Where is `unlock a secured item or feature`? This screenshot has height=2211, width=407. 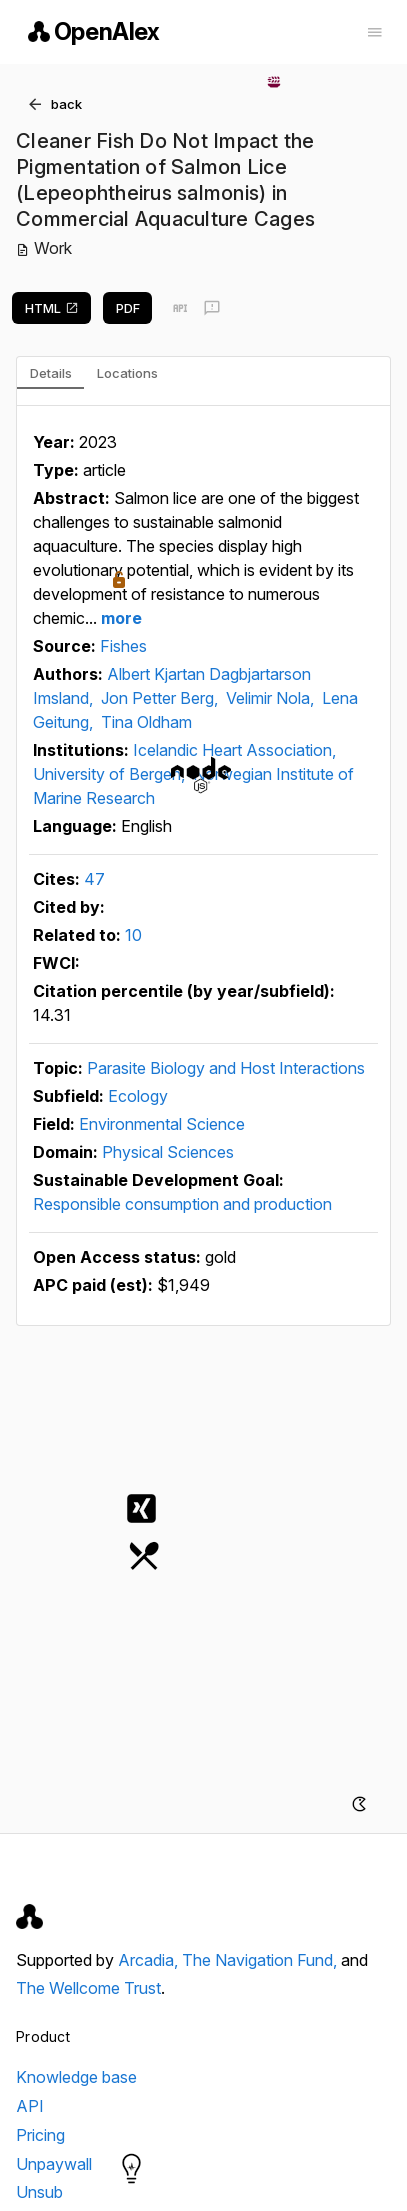
unlock a secured item or feature is located at coordinates (119, 580).